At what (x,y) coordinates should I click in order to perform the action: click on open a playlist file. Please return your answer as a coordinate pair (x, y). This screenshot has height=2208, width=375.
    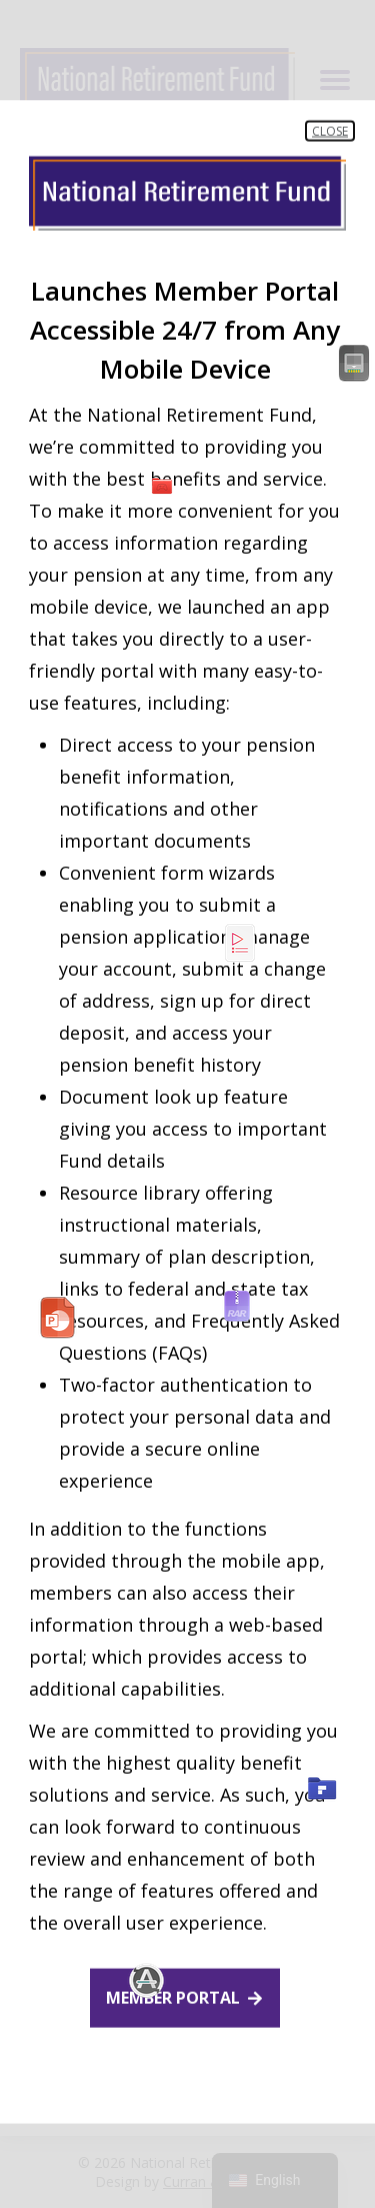
    Looking at the image, I should click on (240, 943).